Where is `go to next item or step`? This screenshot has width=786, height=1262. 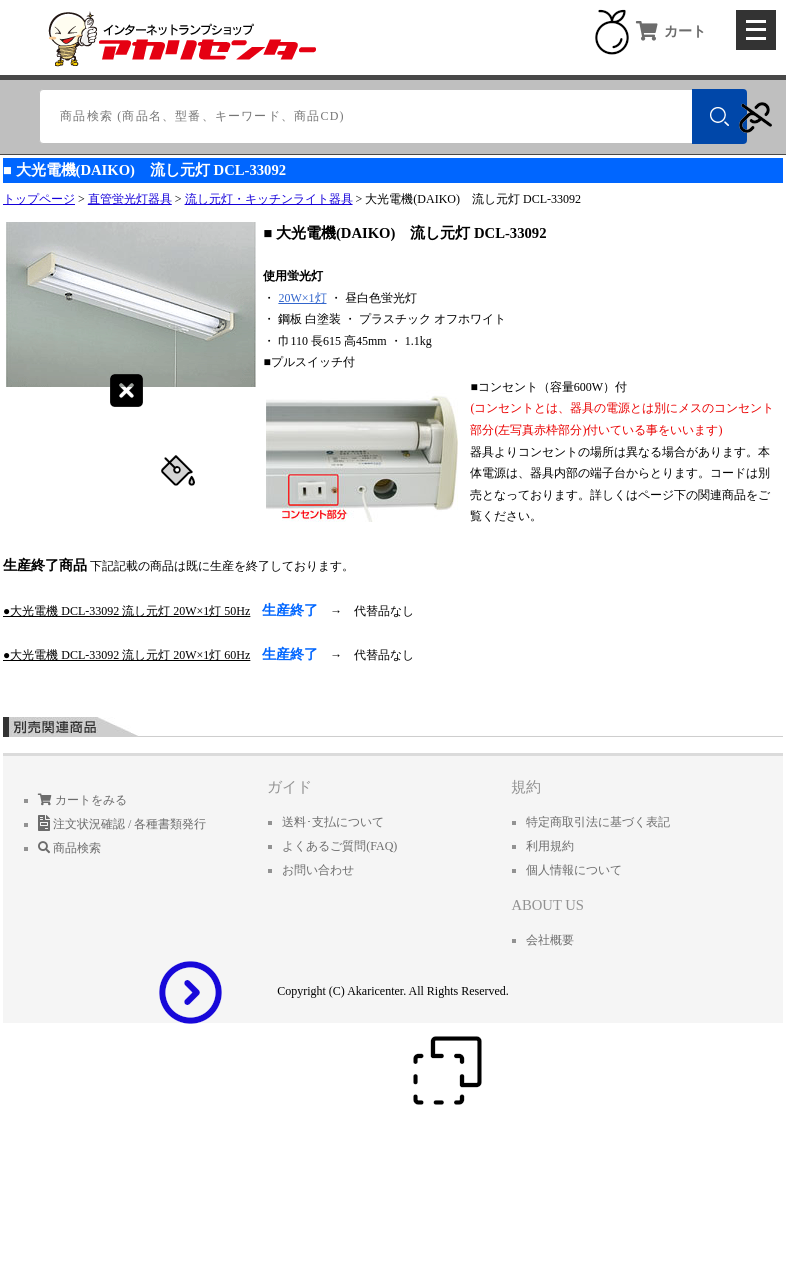
go to next item or step is located at coordinates (190, 992).